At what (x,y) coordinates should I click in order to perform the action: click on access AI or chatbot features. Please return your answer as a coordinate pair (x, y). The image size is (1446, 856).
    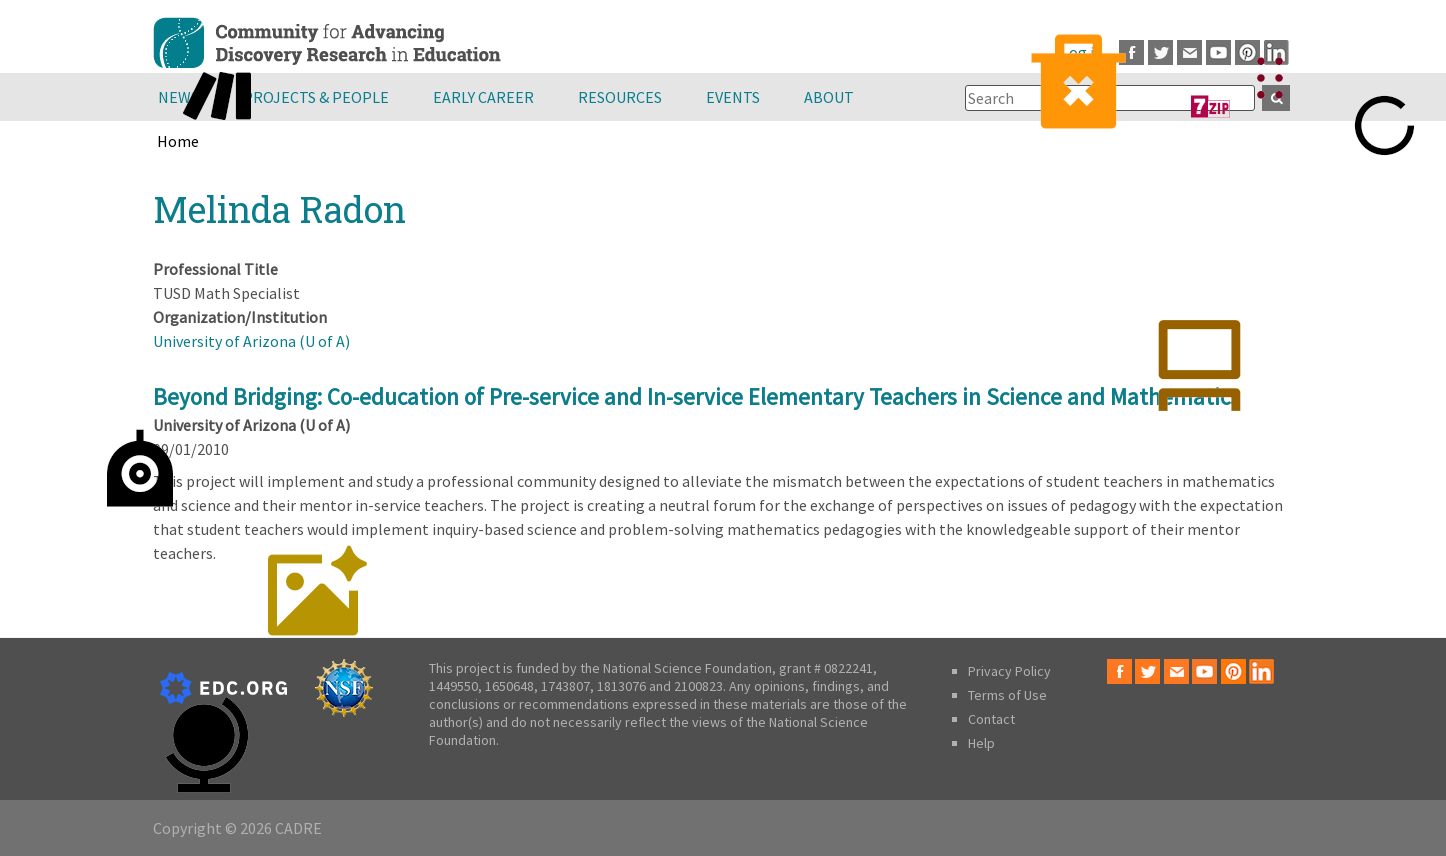
    Looking at the image, I should click on (140, 470).